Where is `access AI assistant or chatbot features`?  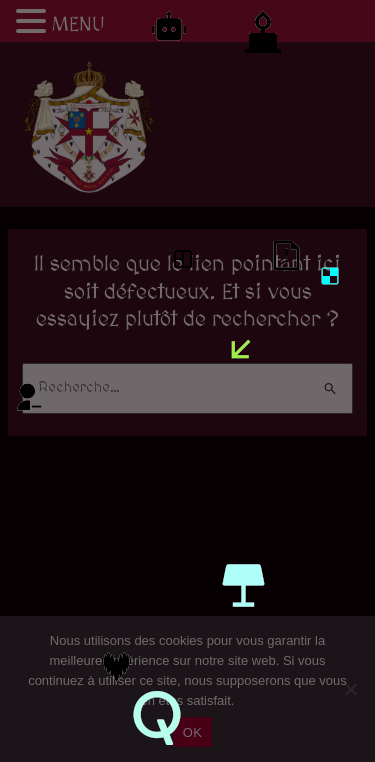
access AI assistant or chatbot features is located at coordinates (169, 28).